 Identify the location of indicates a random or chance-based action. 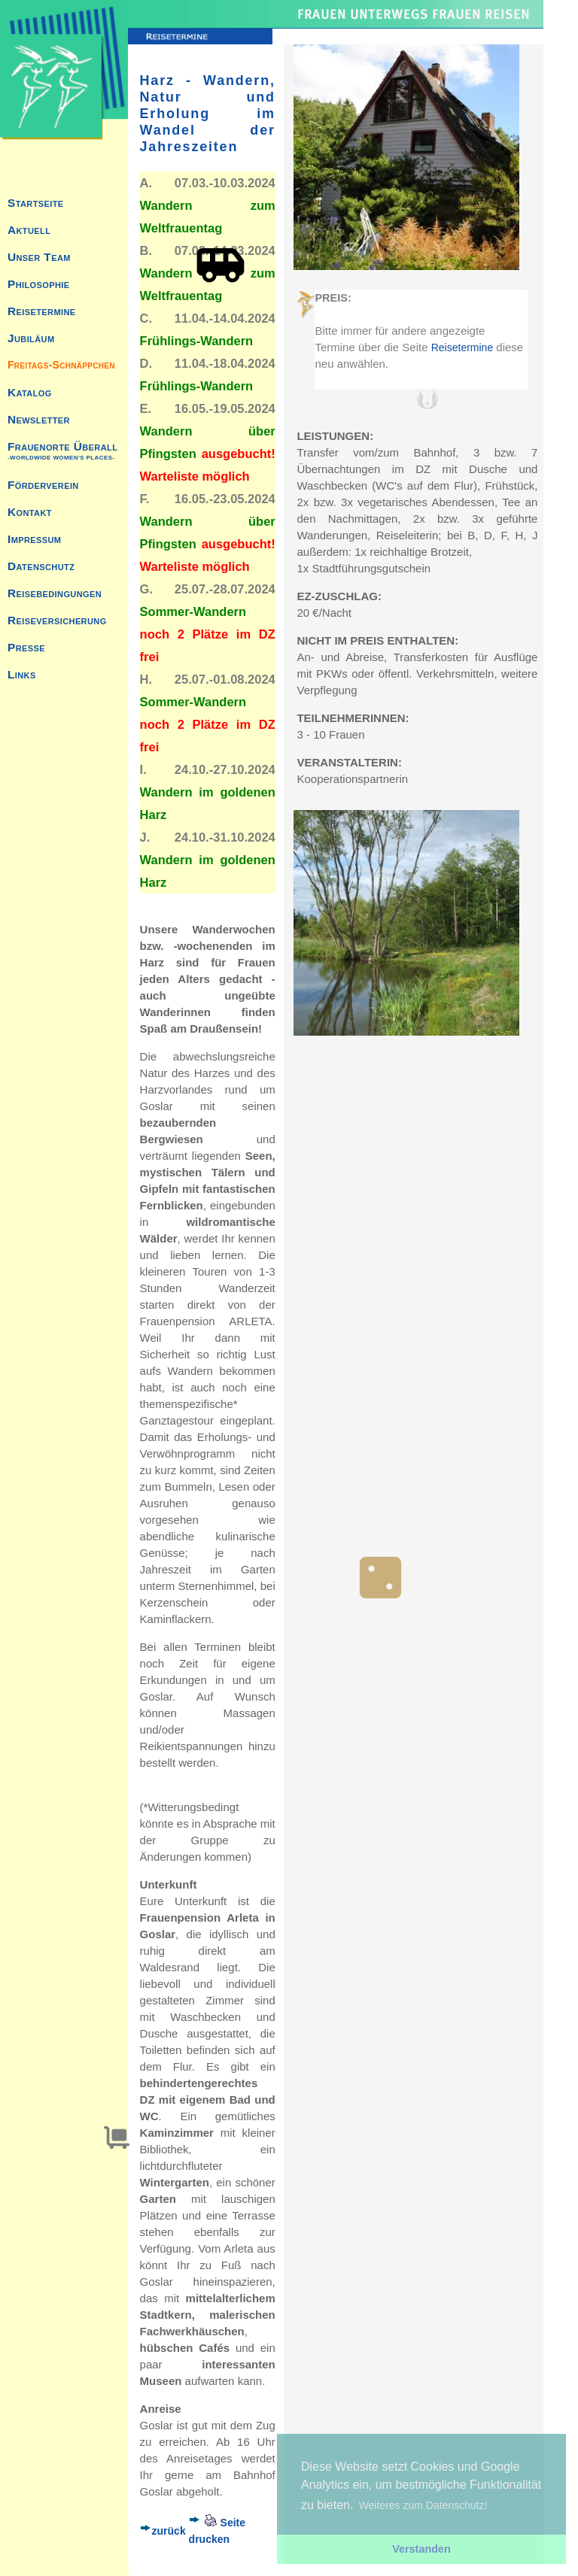
(380, 1577).